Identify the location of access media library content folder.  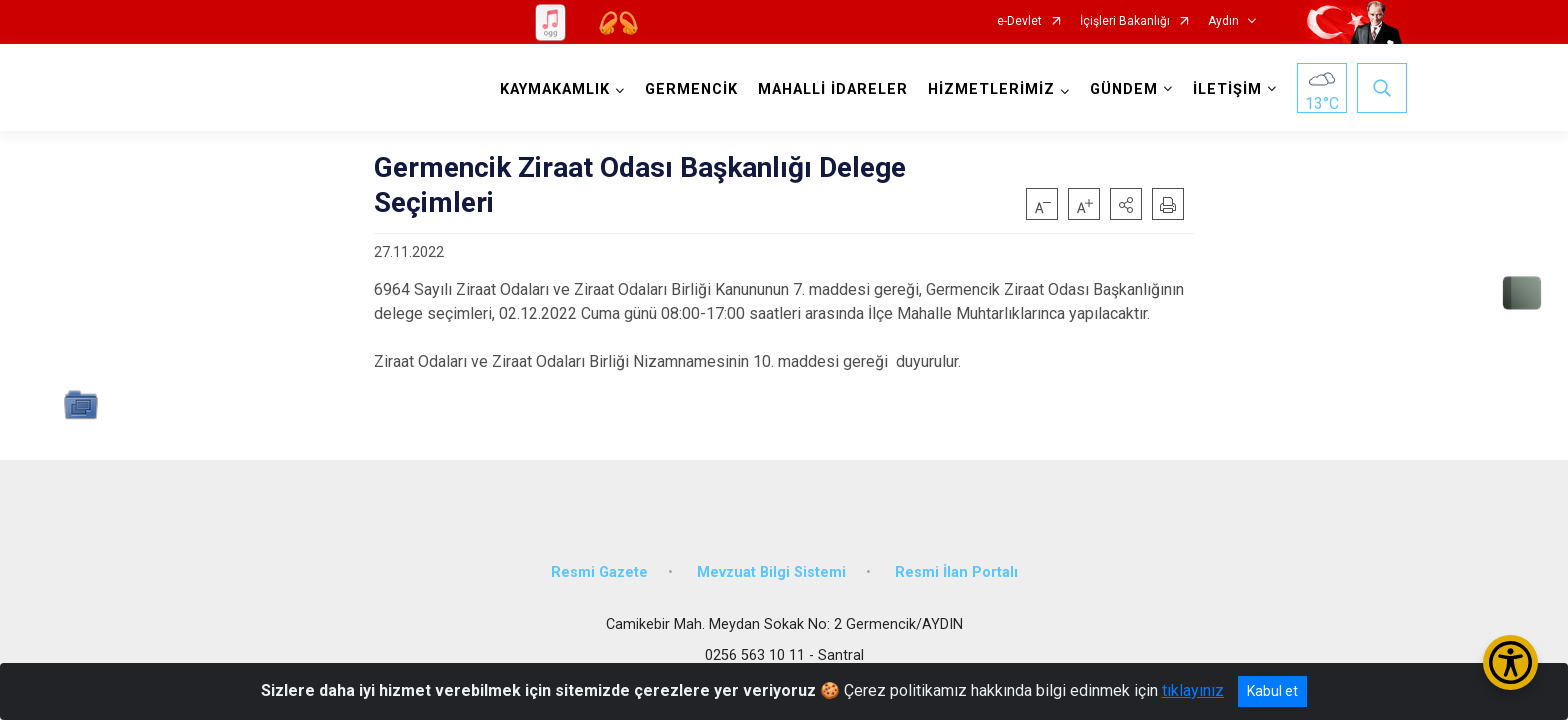
(81, 405).